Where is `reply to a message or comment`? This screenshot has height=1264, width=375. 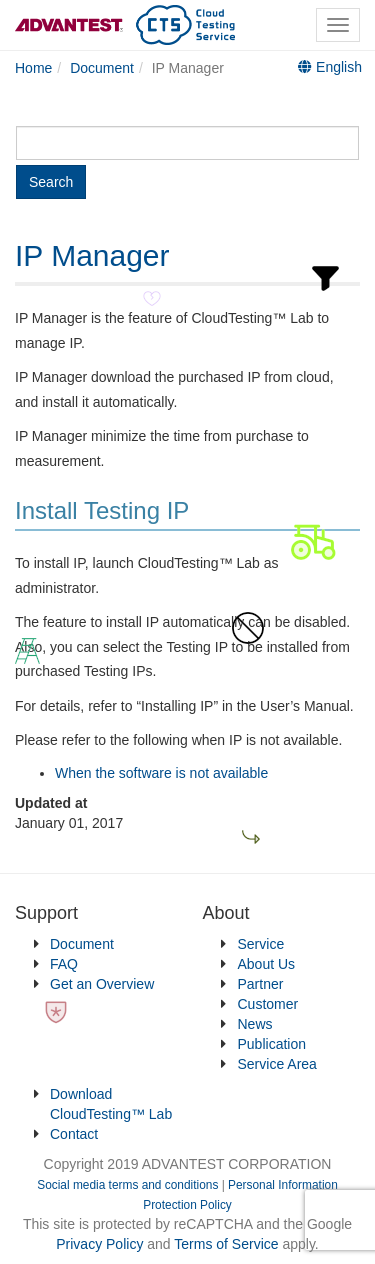 reply to a message or comment is located at coordinates (251, 837).